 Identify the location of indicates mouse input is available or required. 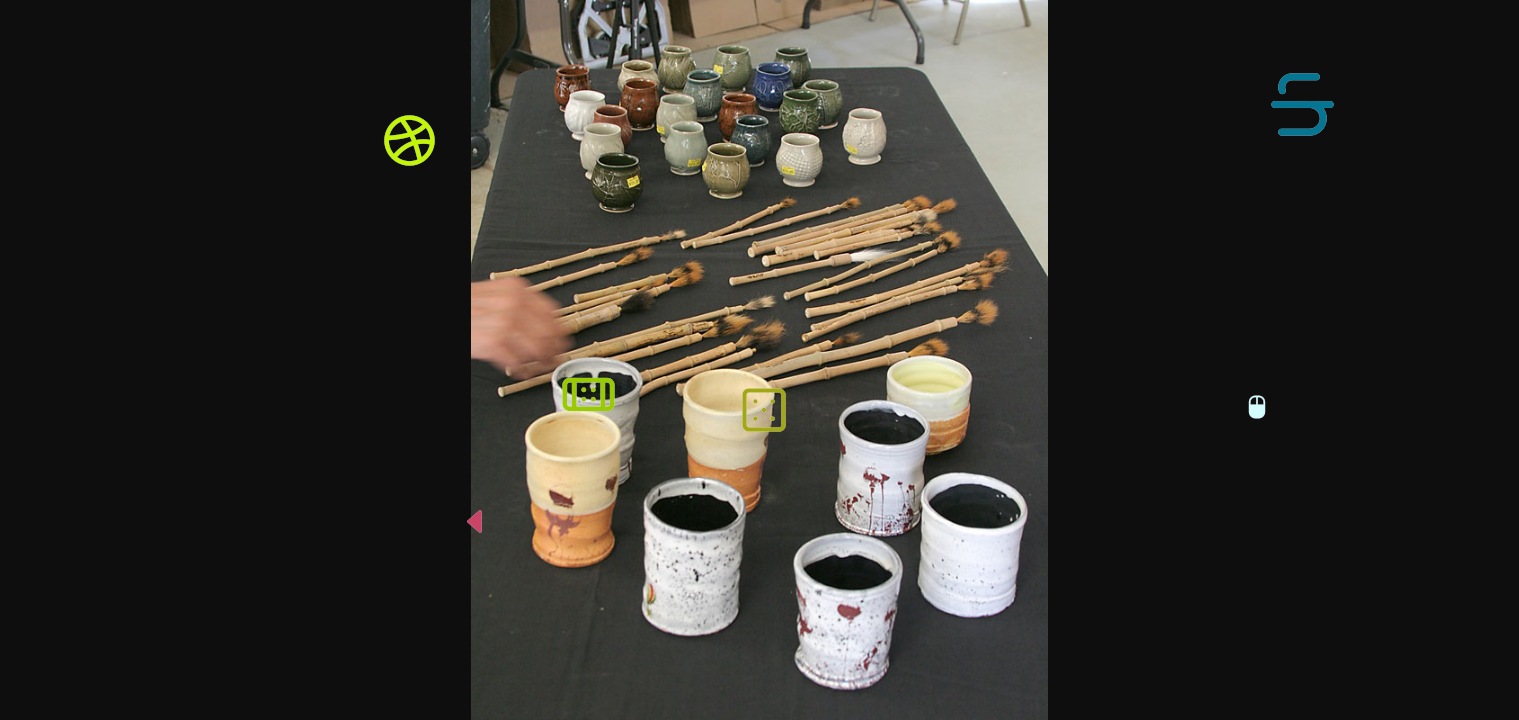
(1257, 407).